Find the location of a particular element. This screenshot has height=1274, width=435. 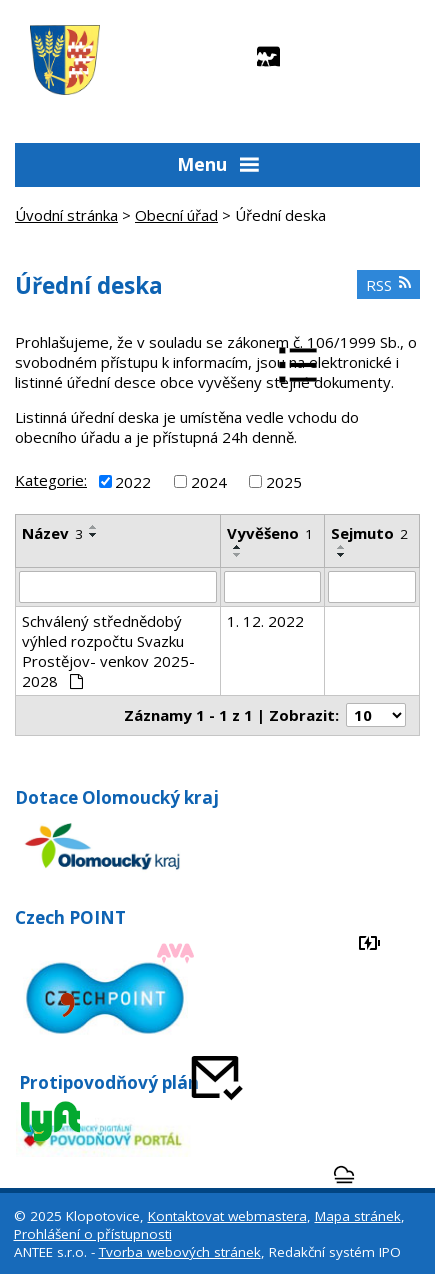

OCaml programming language logo is located at coordinates (268, 56).